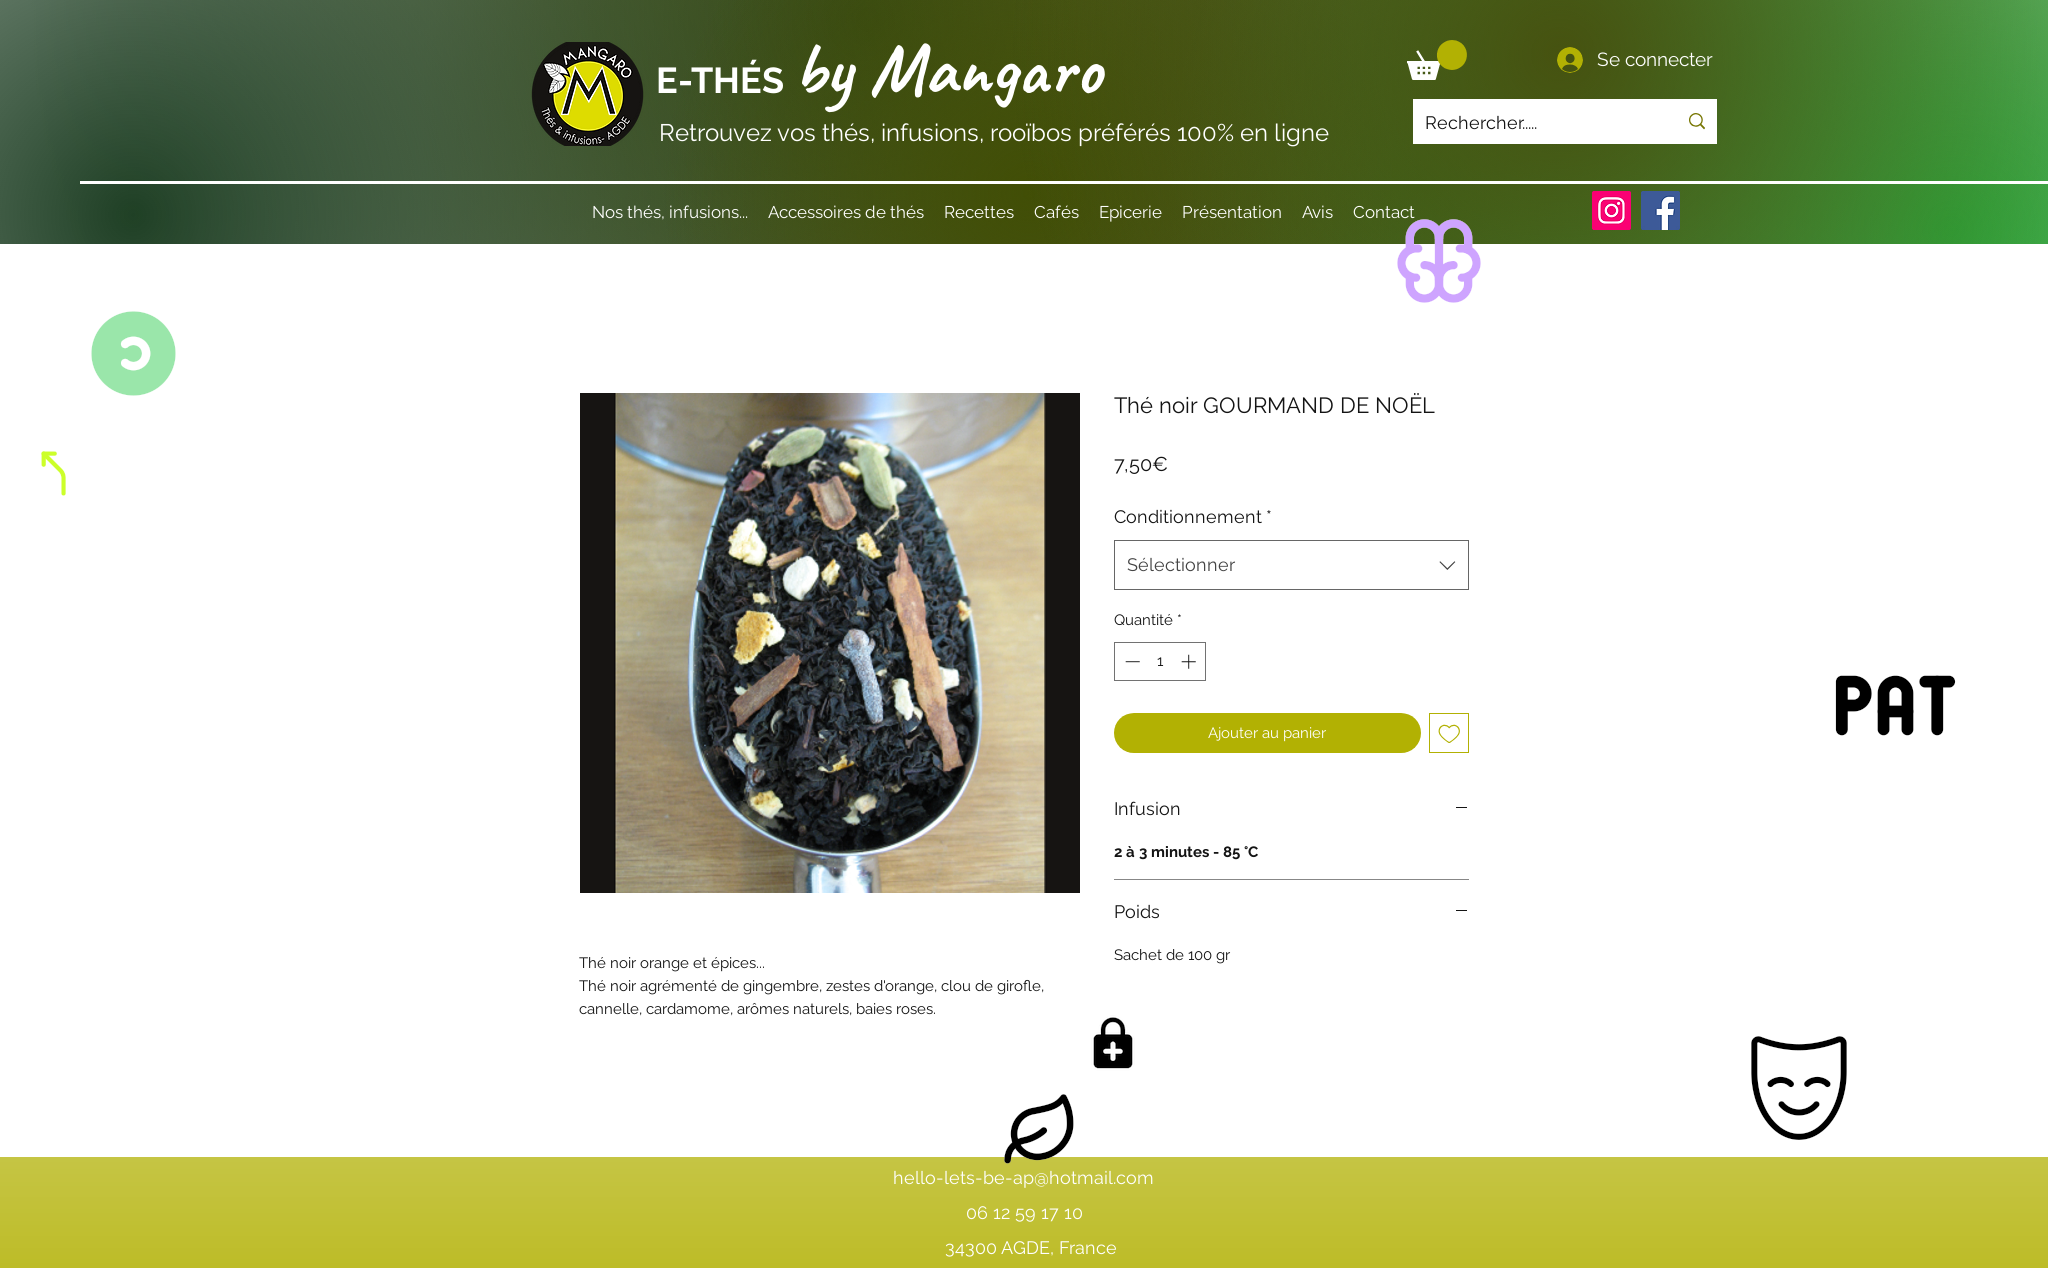 Image resolution: width=2048 pixels, height=1268 pixels. What do you see at coordinates (1040, 1130) in the screenshot?
I see `indicates eco-friendly or sustainable option` at bounding box center [1040, 1130].